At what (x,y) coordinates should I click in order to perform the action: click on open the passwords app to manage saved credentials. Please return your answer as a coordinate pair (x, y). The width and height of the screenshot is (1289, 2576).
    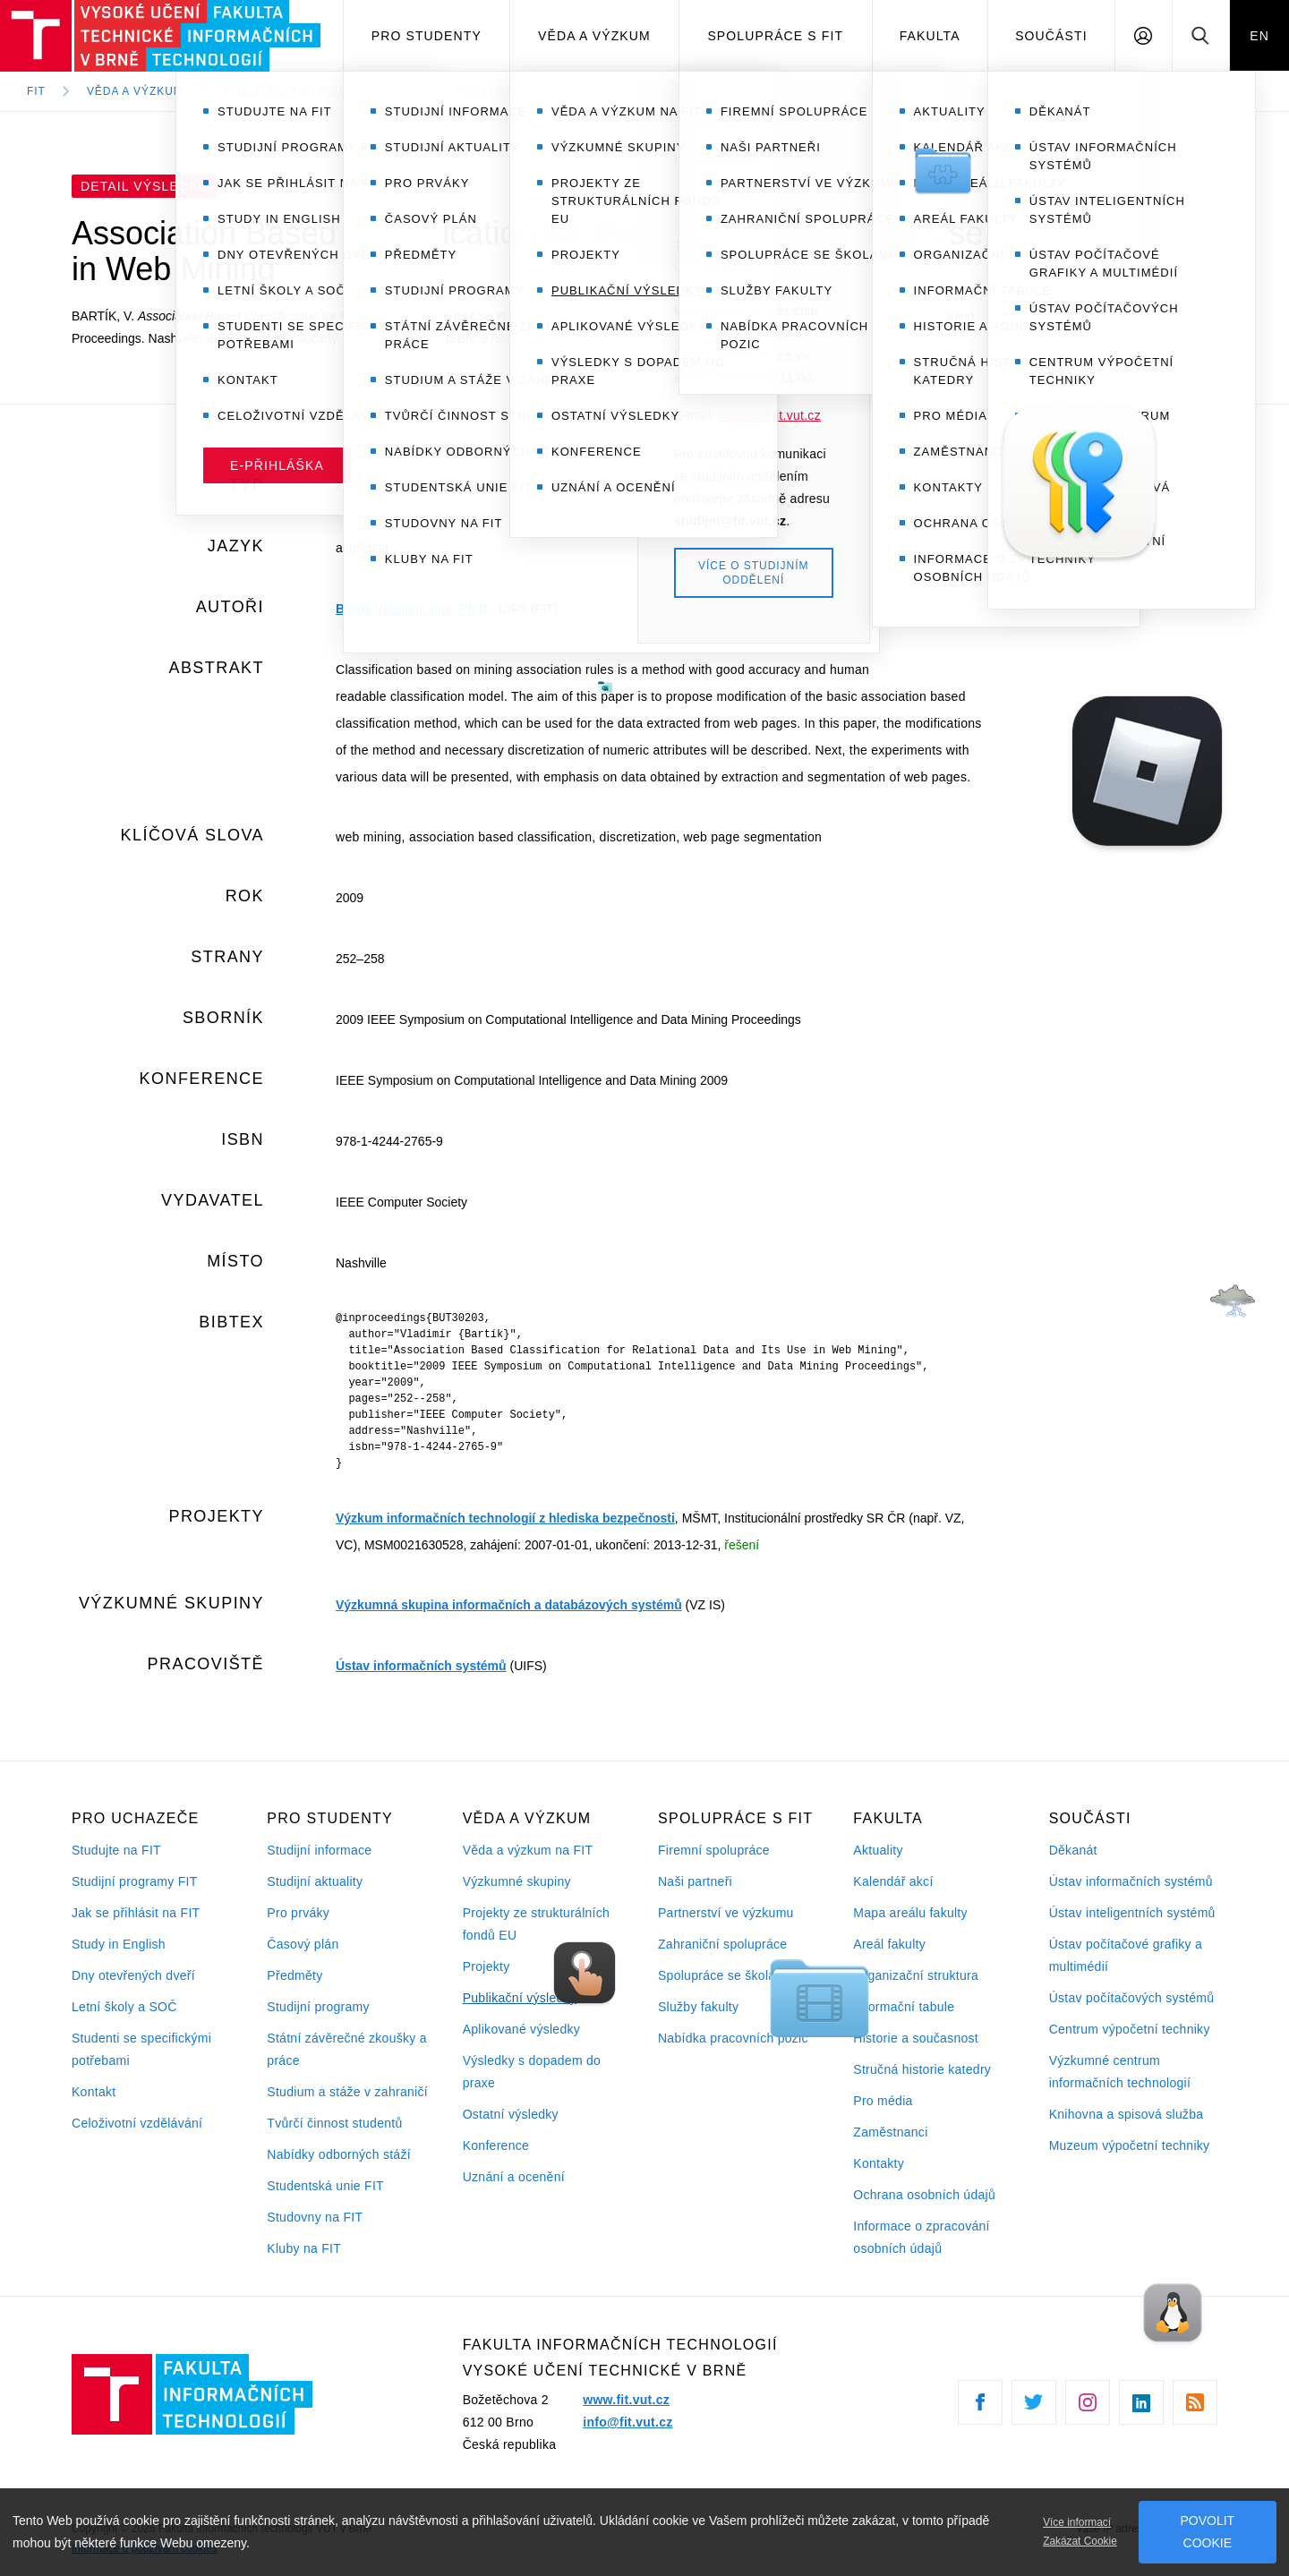
    Looking at the image, I should click on (1079, 482).